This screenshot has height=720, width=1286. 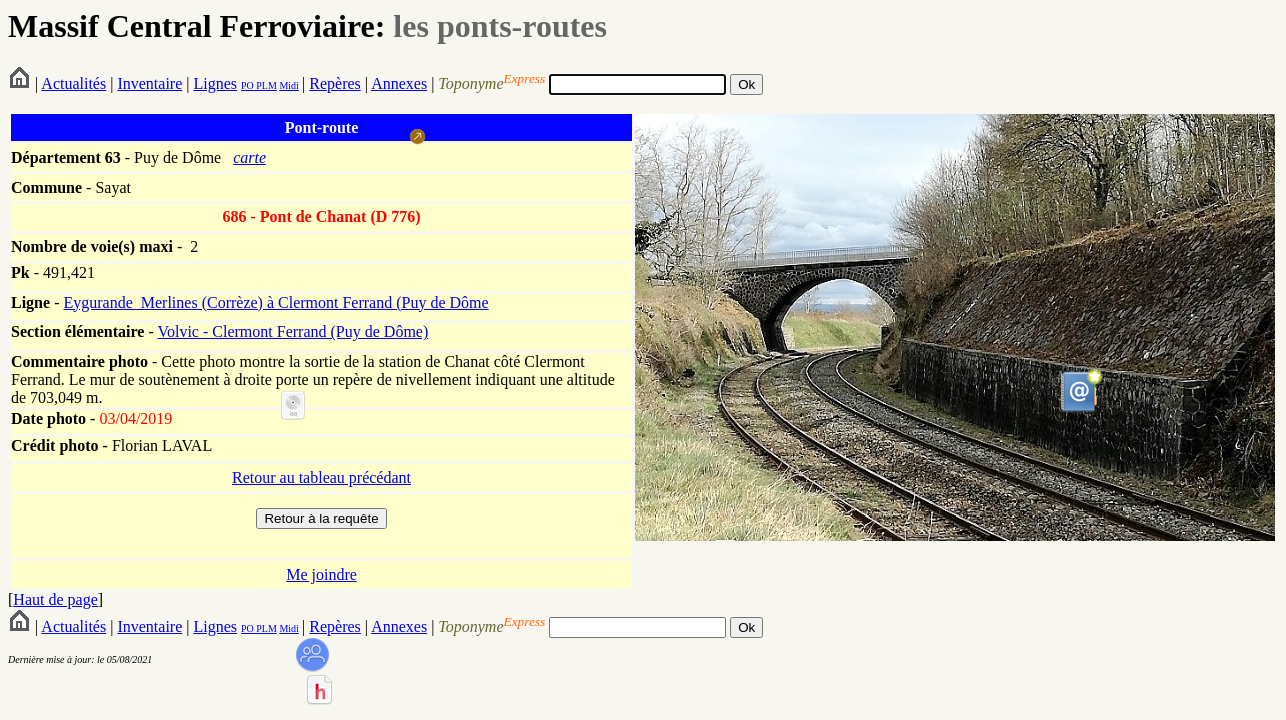 What do you see at coordinates (293, 405) in the screenshot?
I see `indicates a CD/DVD disc image file (.iso)` at bounding box center [293, 405].